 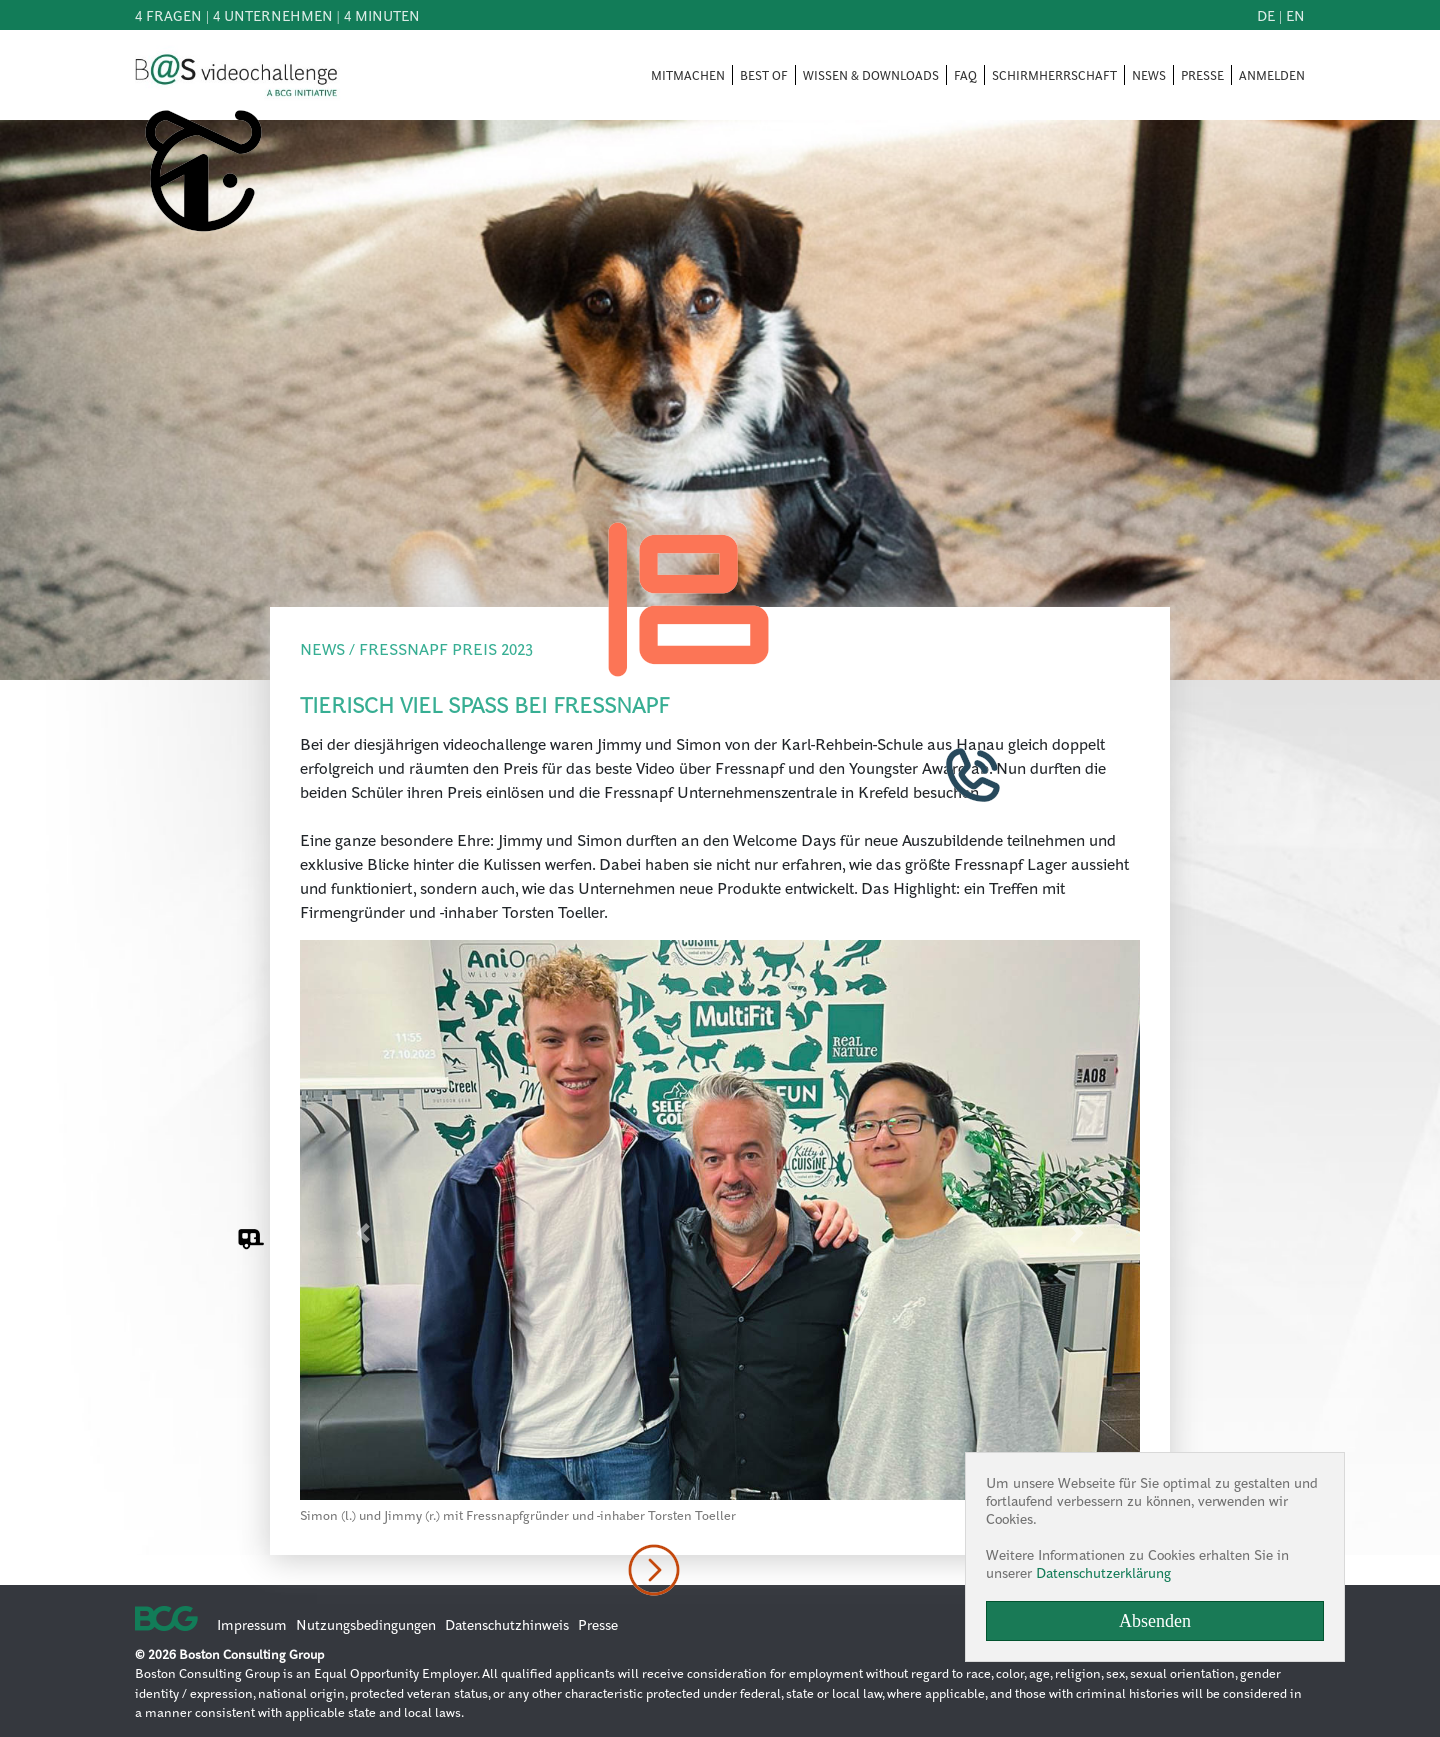 What do you see at coordinates (654, 1570) in the screenshot?
I see `go to next item or step` at bounding box center [654, 1570].